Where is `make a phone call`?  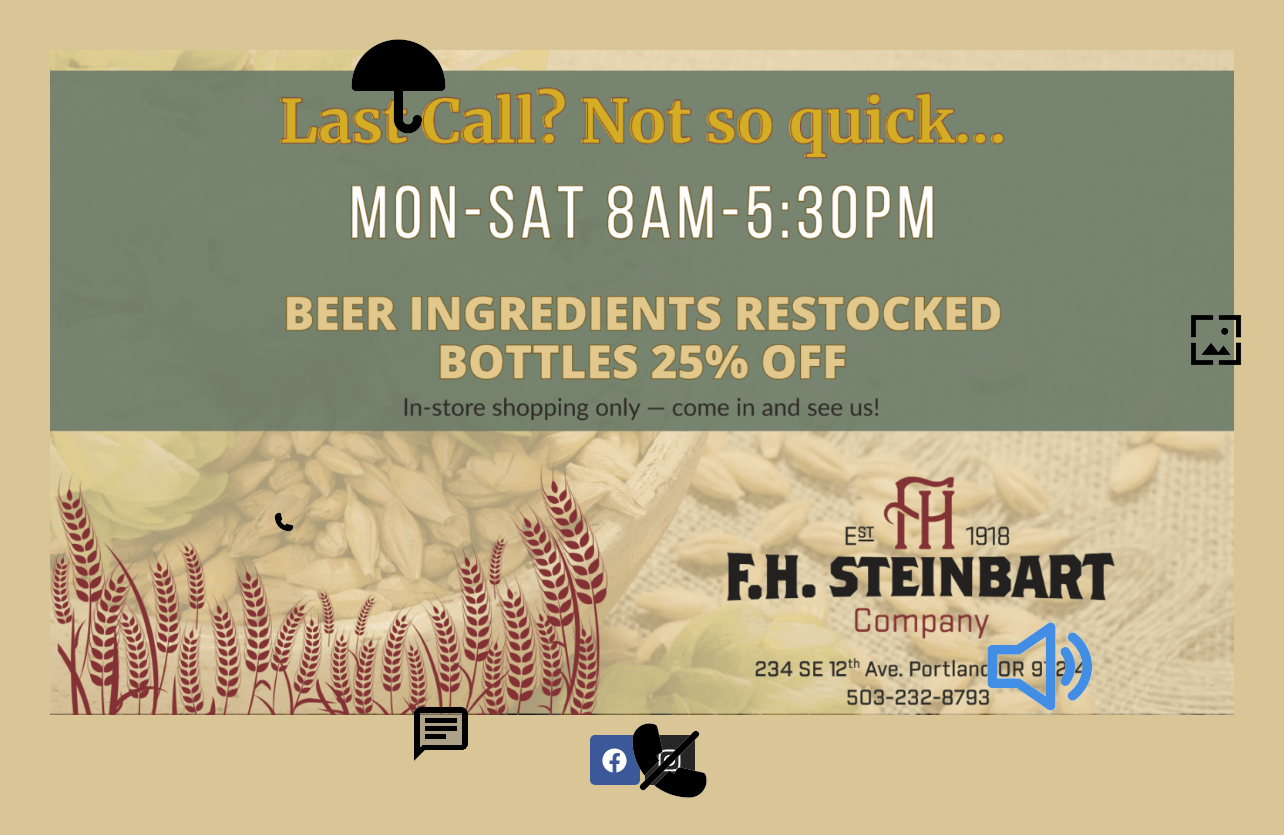
make a phone call is located at coordinates (284, 522).